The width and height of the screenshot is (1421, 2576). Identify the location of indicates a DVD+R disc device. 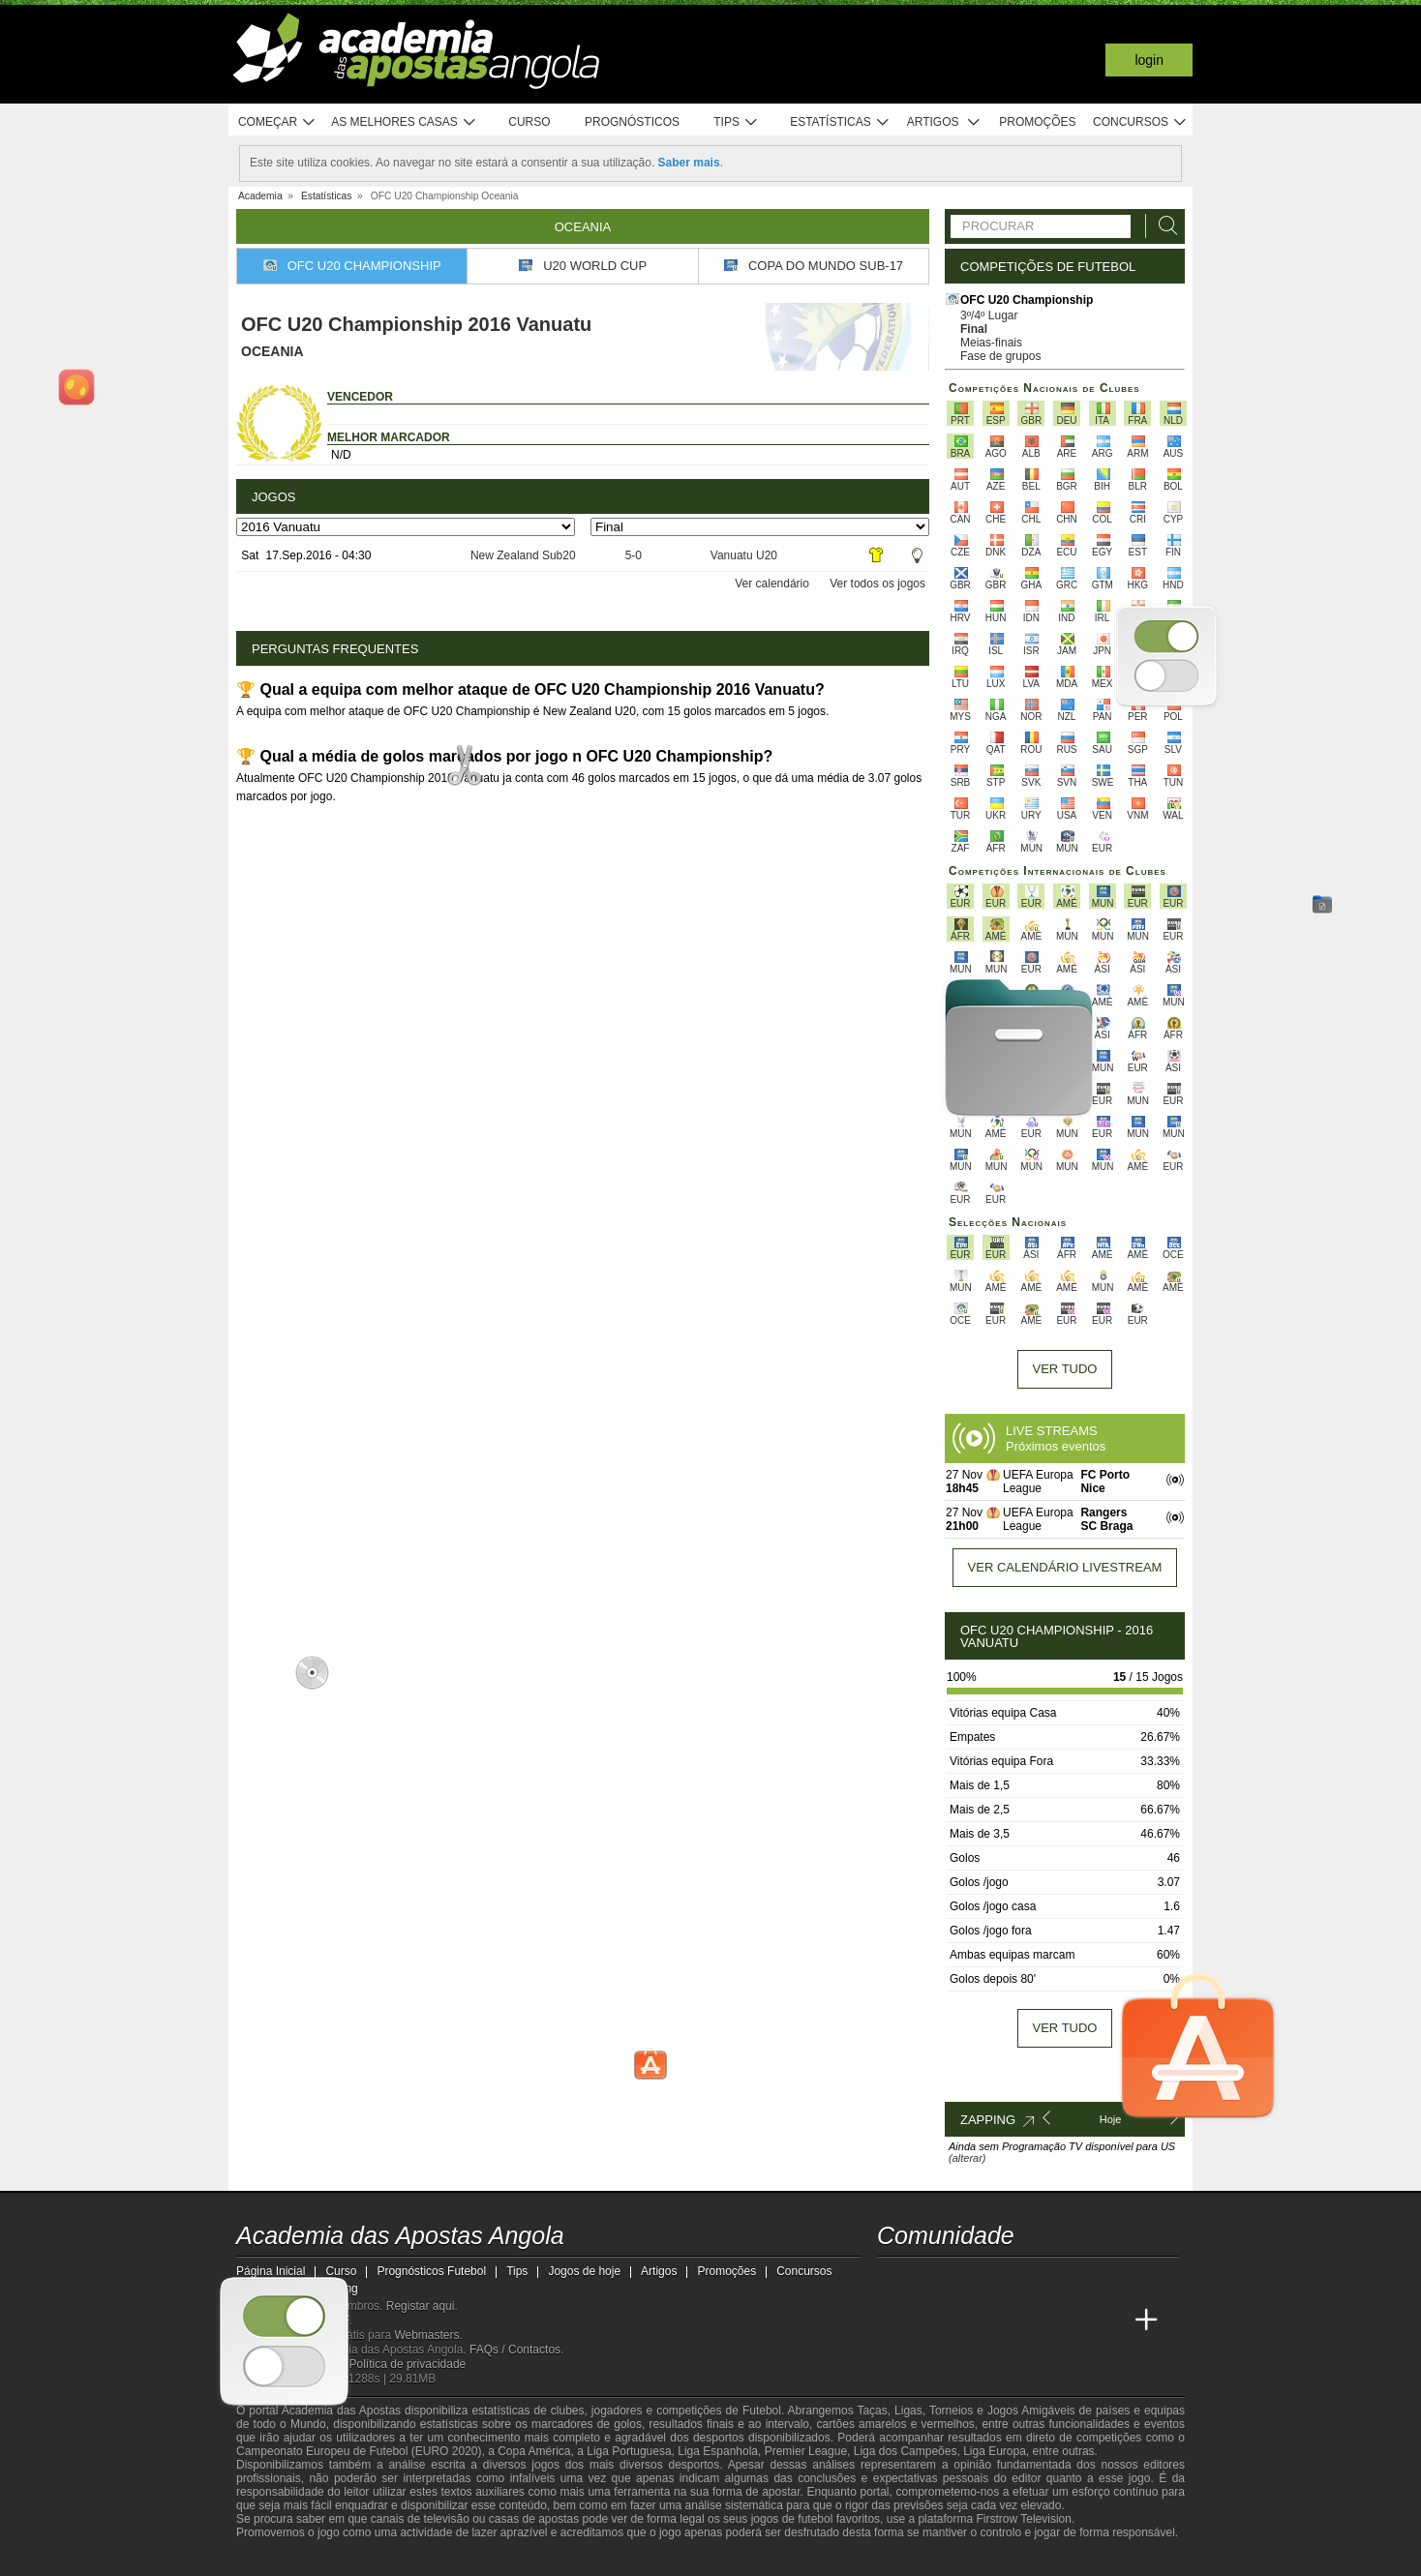
(312, 1672).